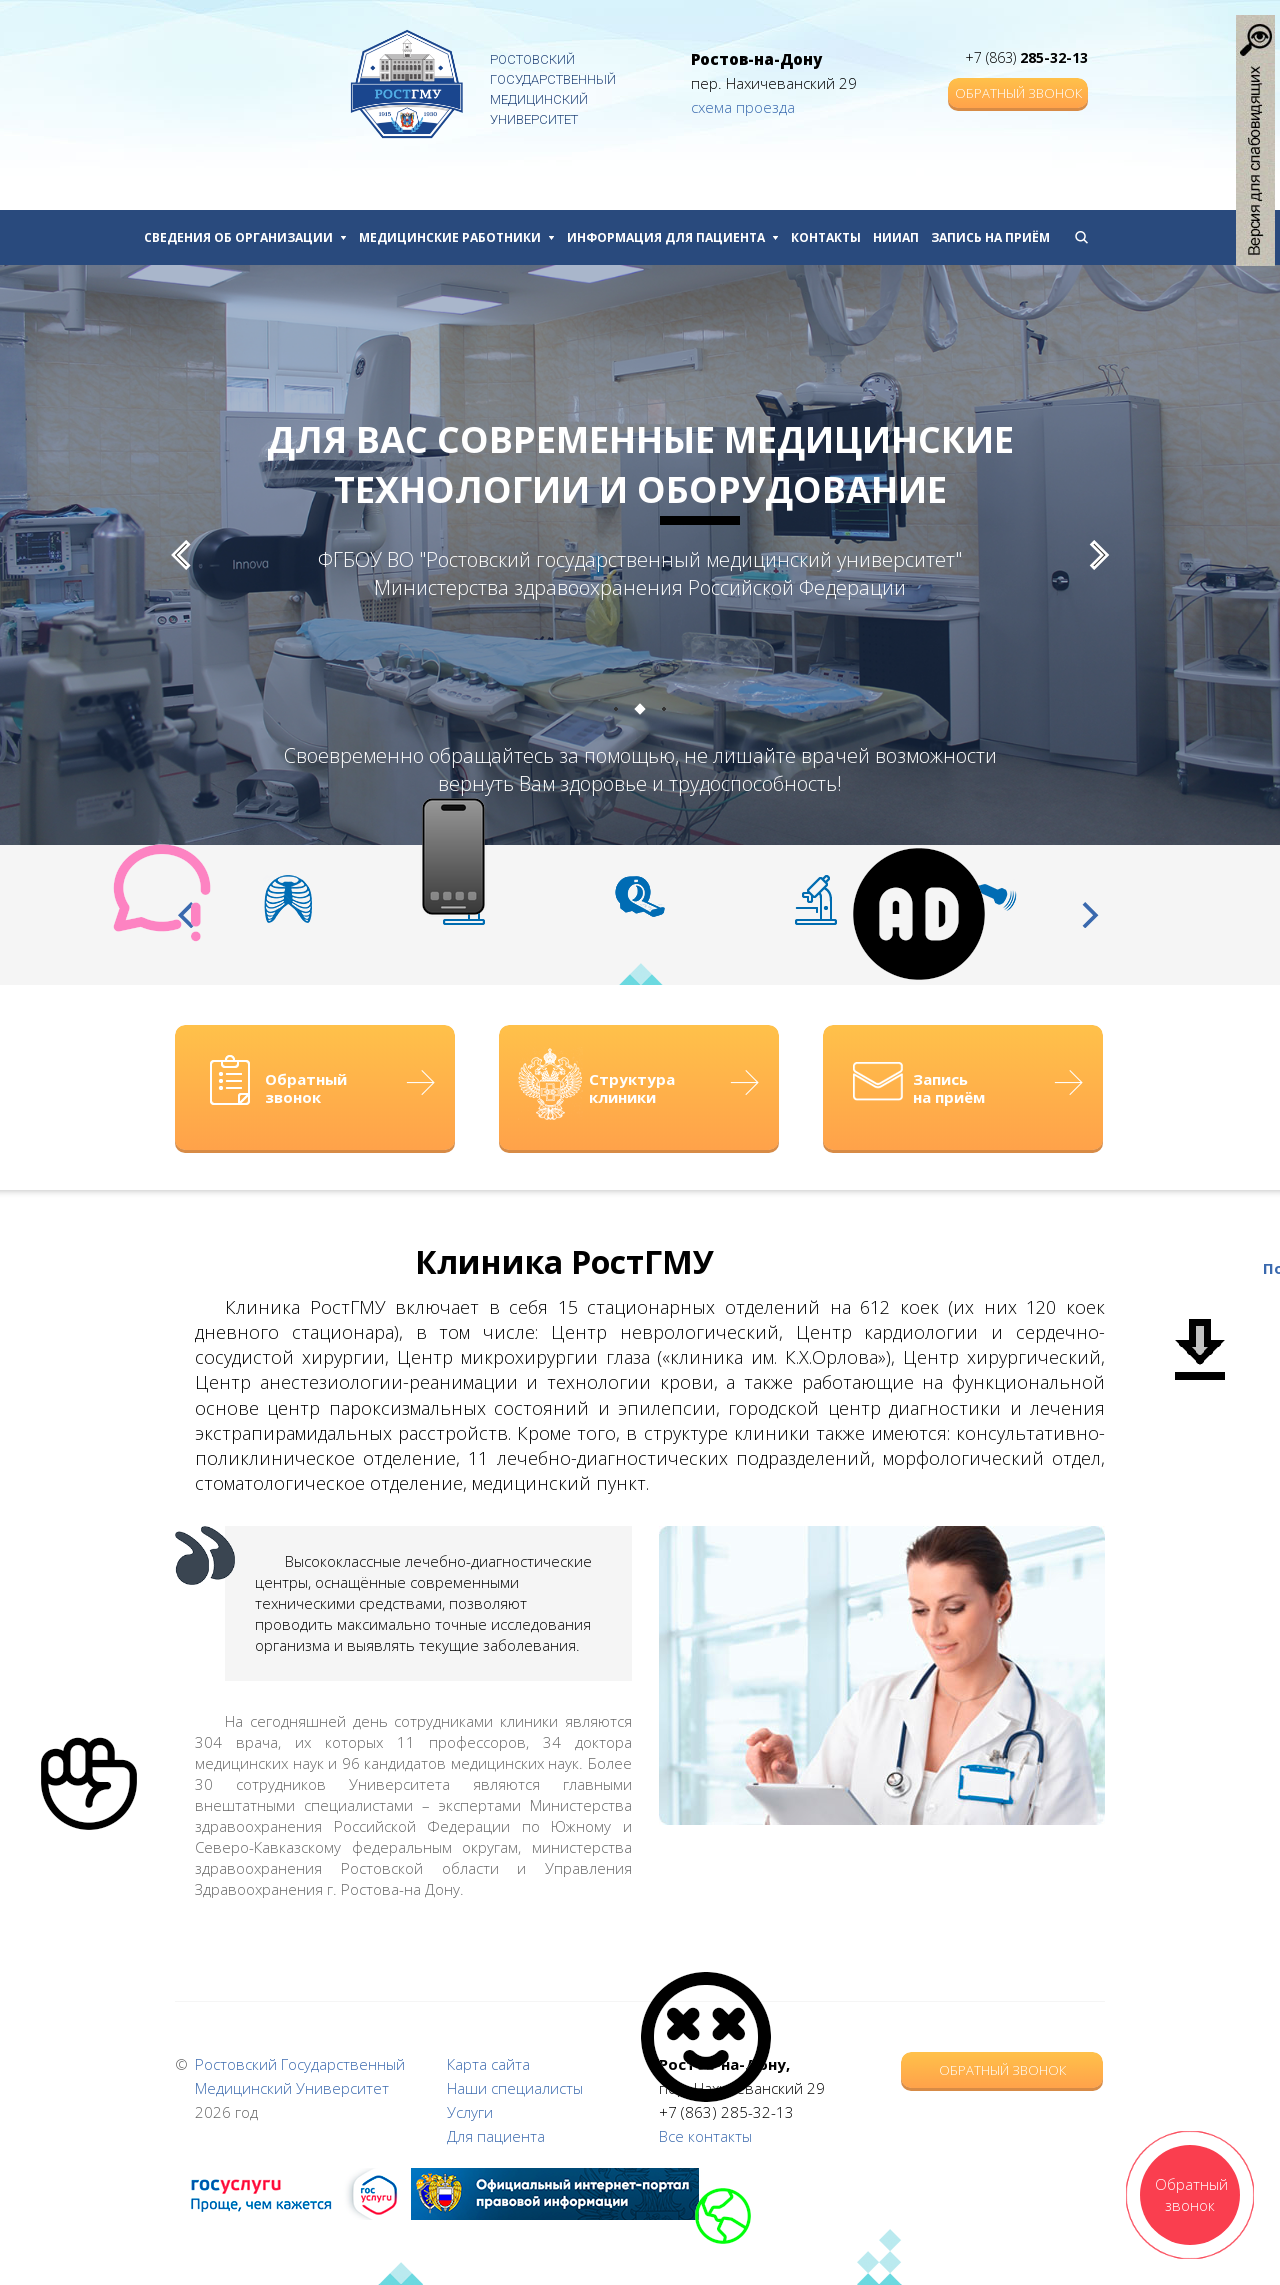 The width and height of the screenshot is (1280, 2285). I want to click on select a silly or goofy mood reaction, so click(706, 2037).